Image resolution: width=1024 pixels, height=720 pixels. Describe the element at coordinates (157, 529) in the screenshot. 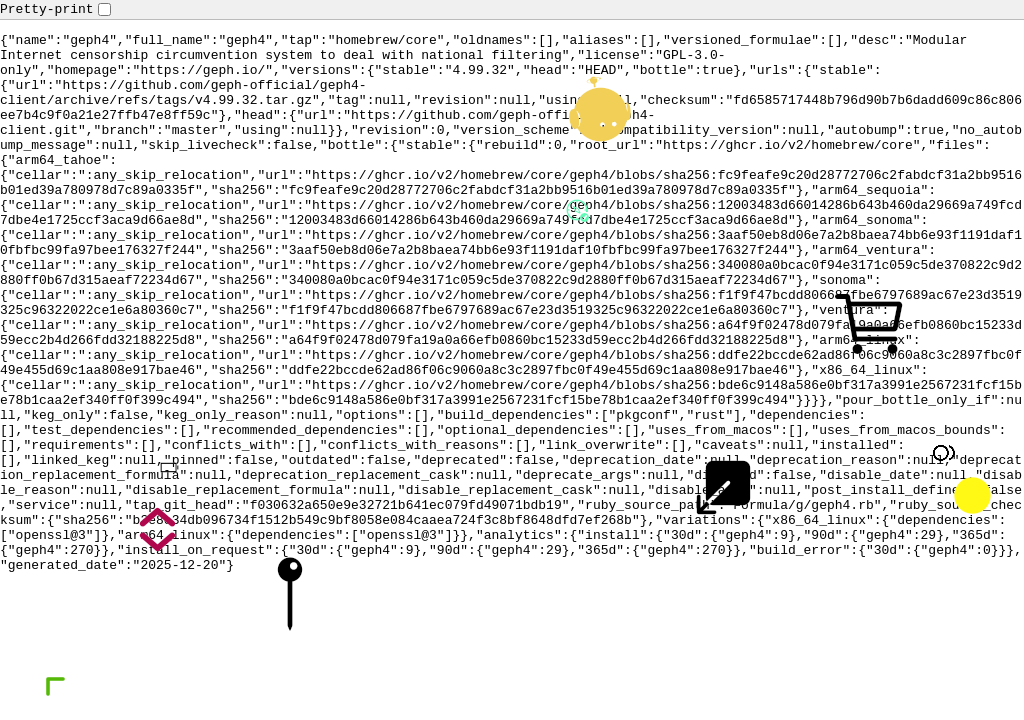

I see `expand or collapse a section` at that location.